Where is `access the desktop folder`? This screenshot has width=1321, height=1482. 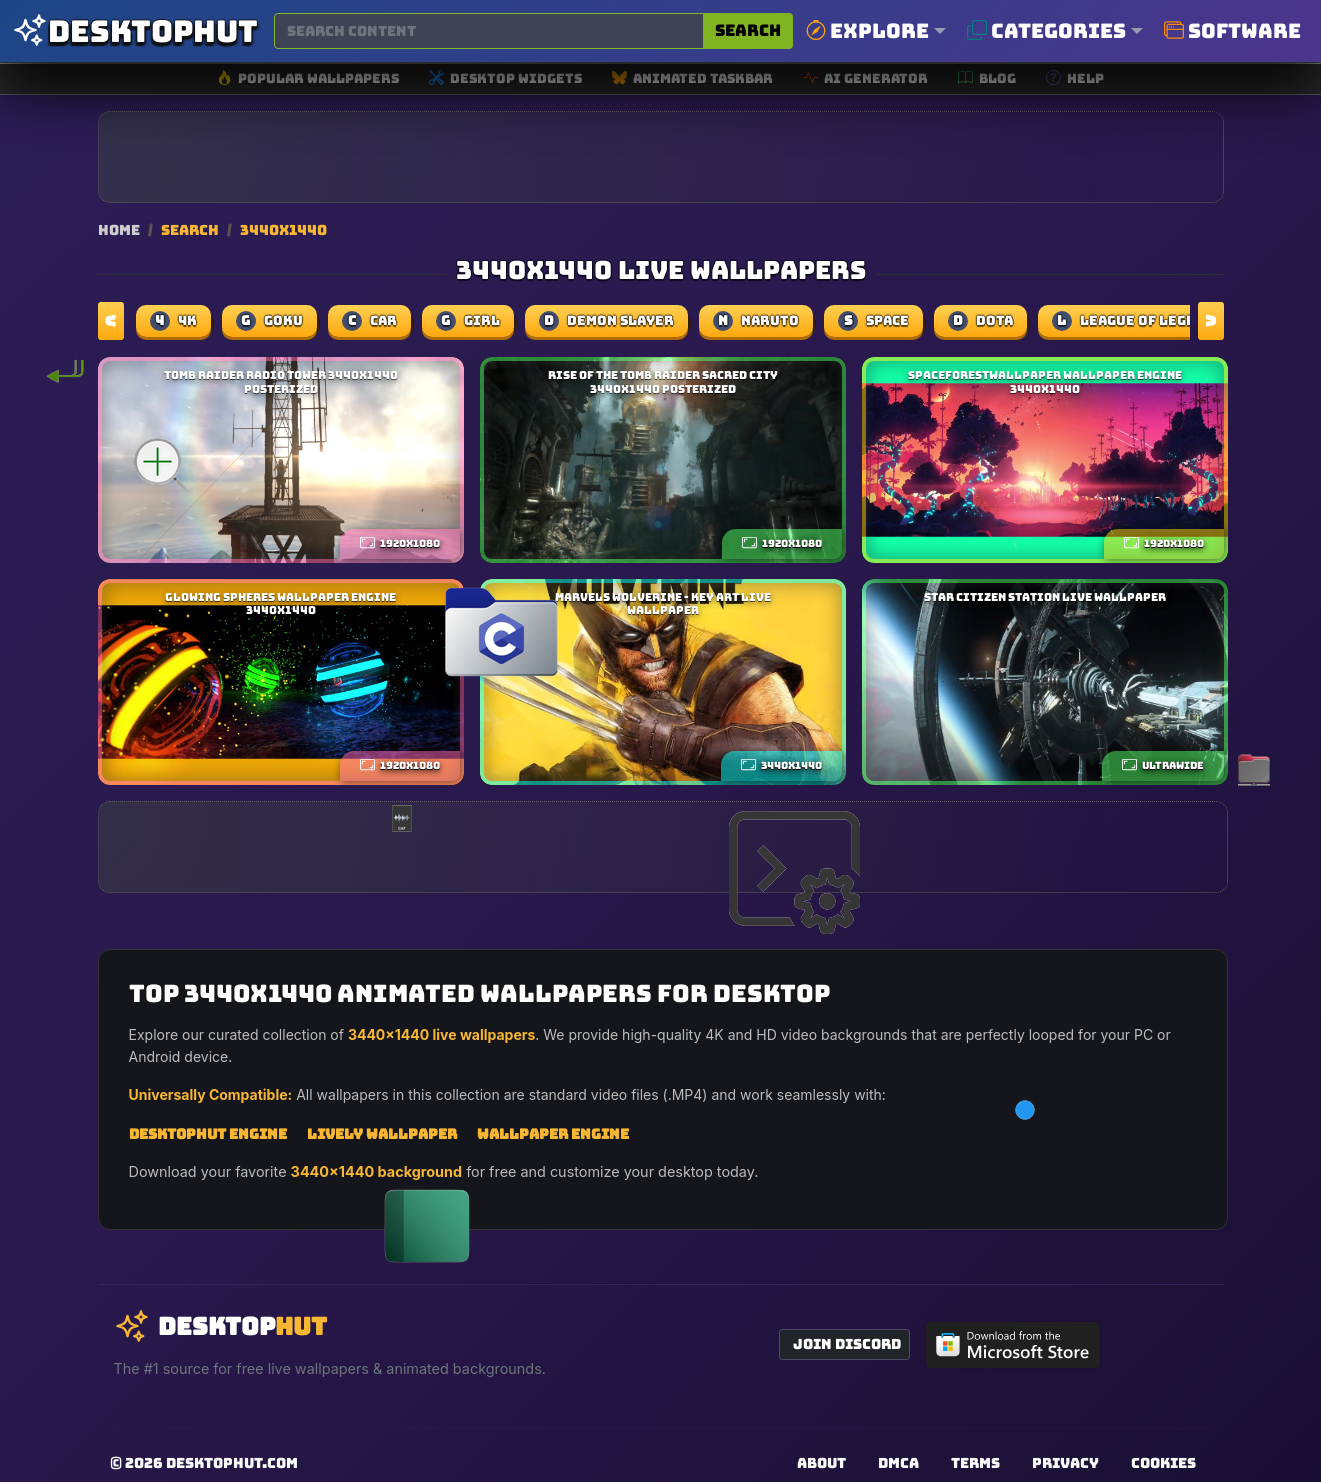 access the desktop folder is located at coordinates (427, 1223).